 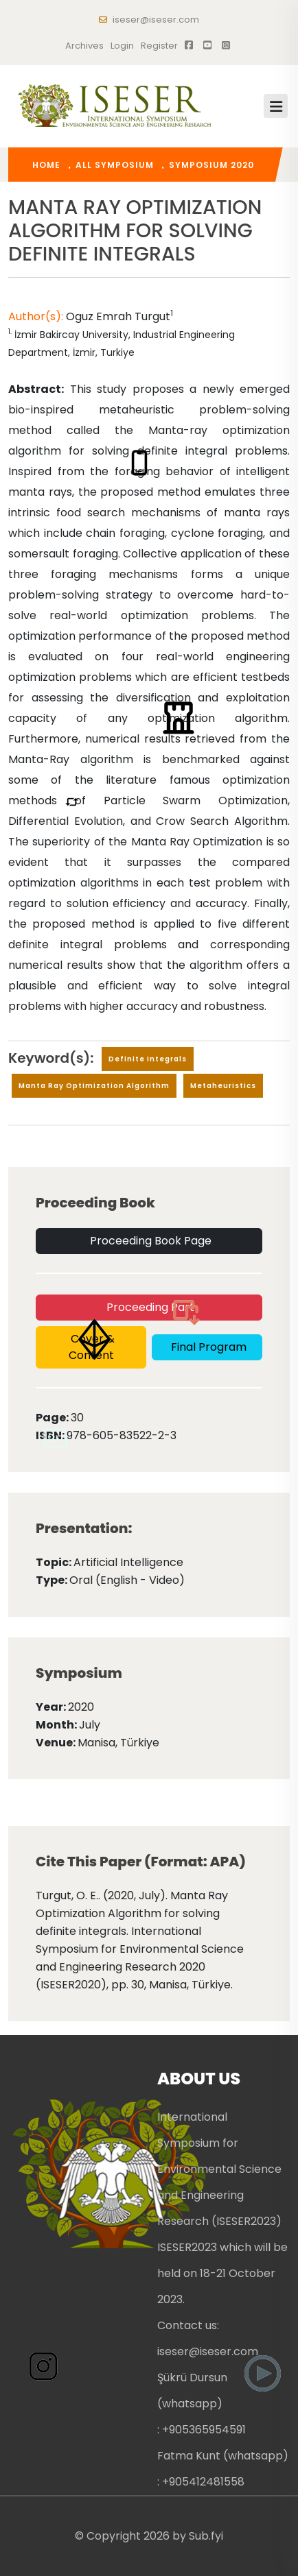 What do you see at coordinates (179, 717) in the screenshot?
I see `access castle or fortress-themed game content` at bounding box center [179, 717].